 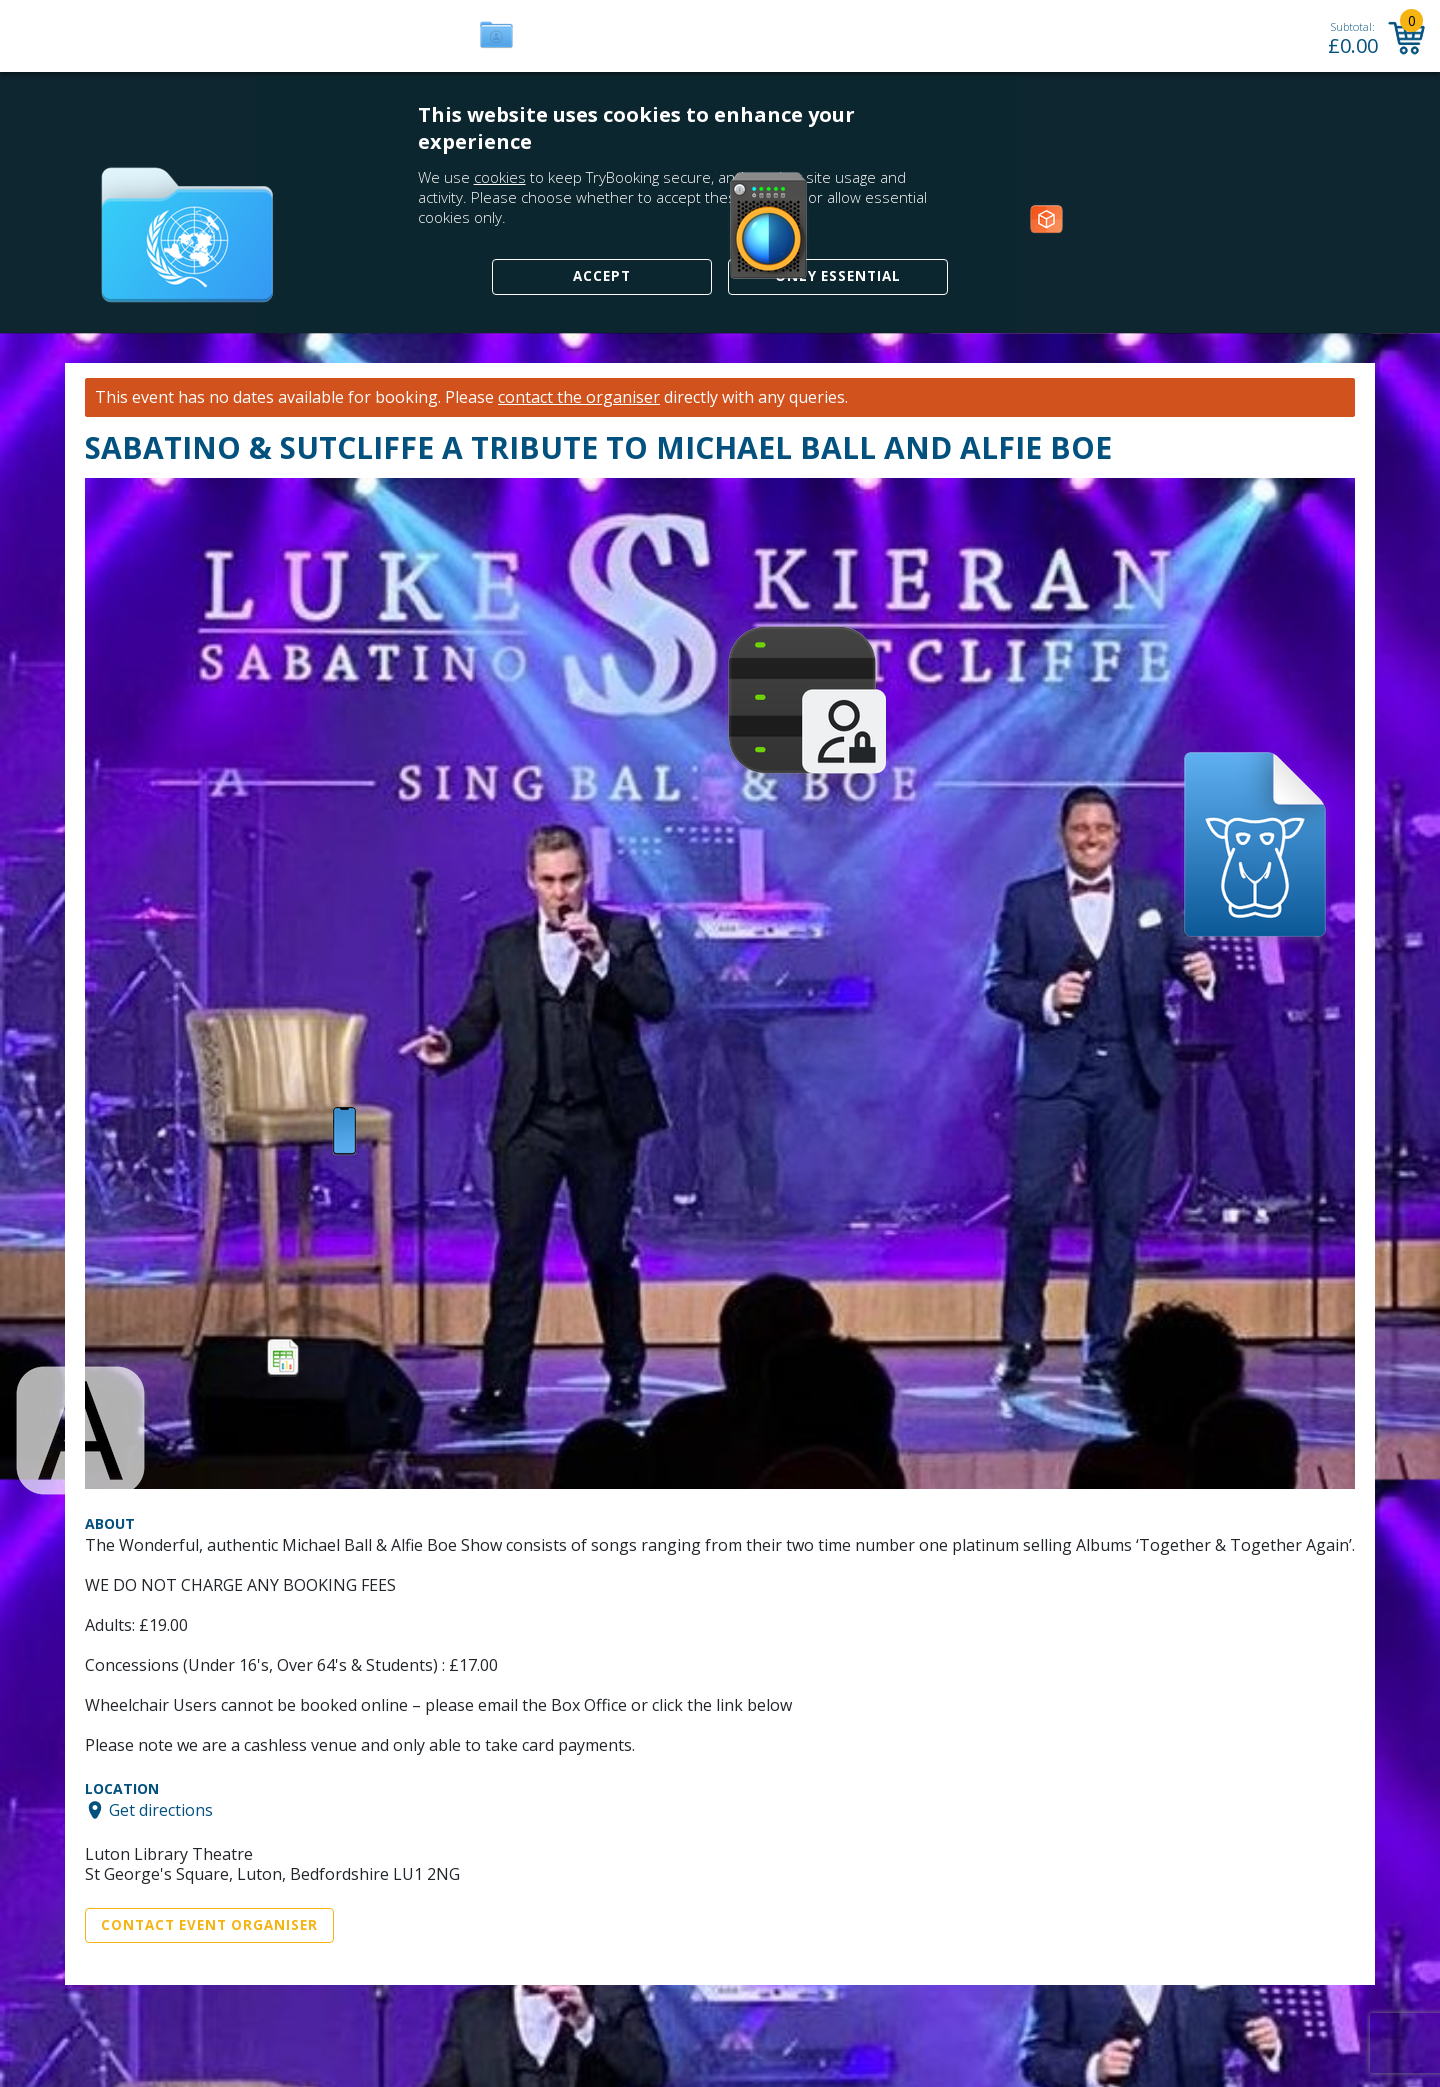 I want to click on access RAID storage configuration settings, so click(x=768, y=225).